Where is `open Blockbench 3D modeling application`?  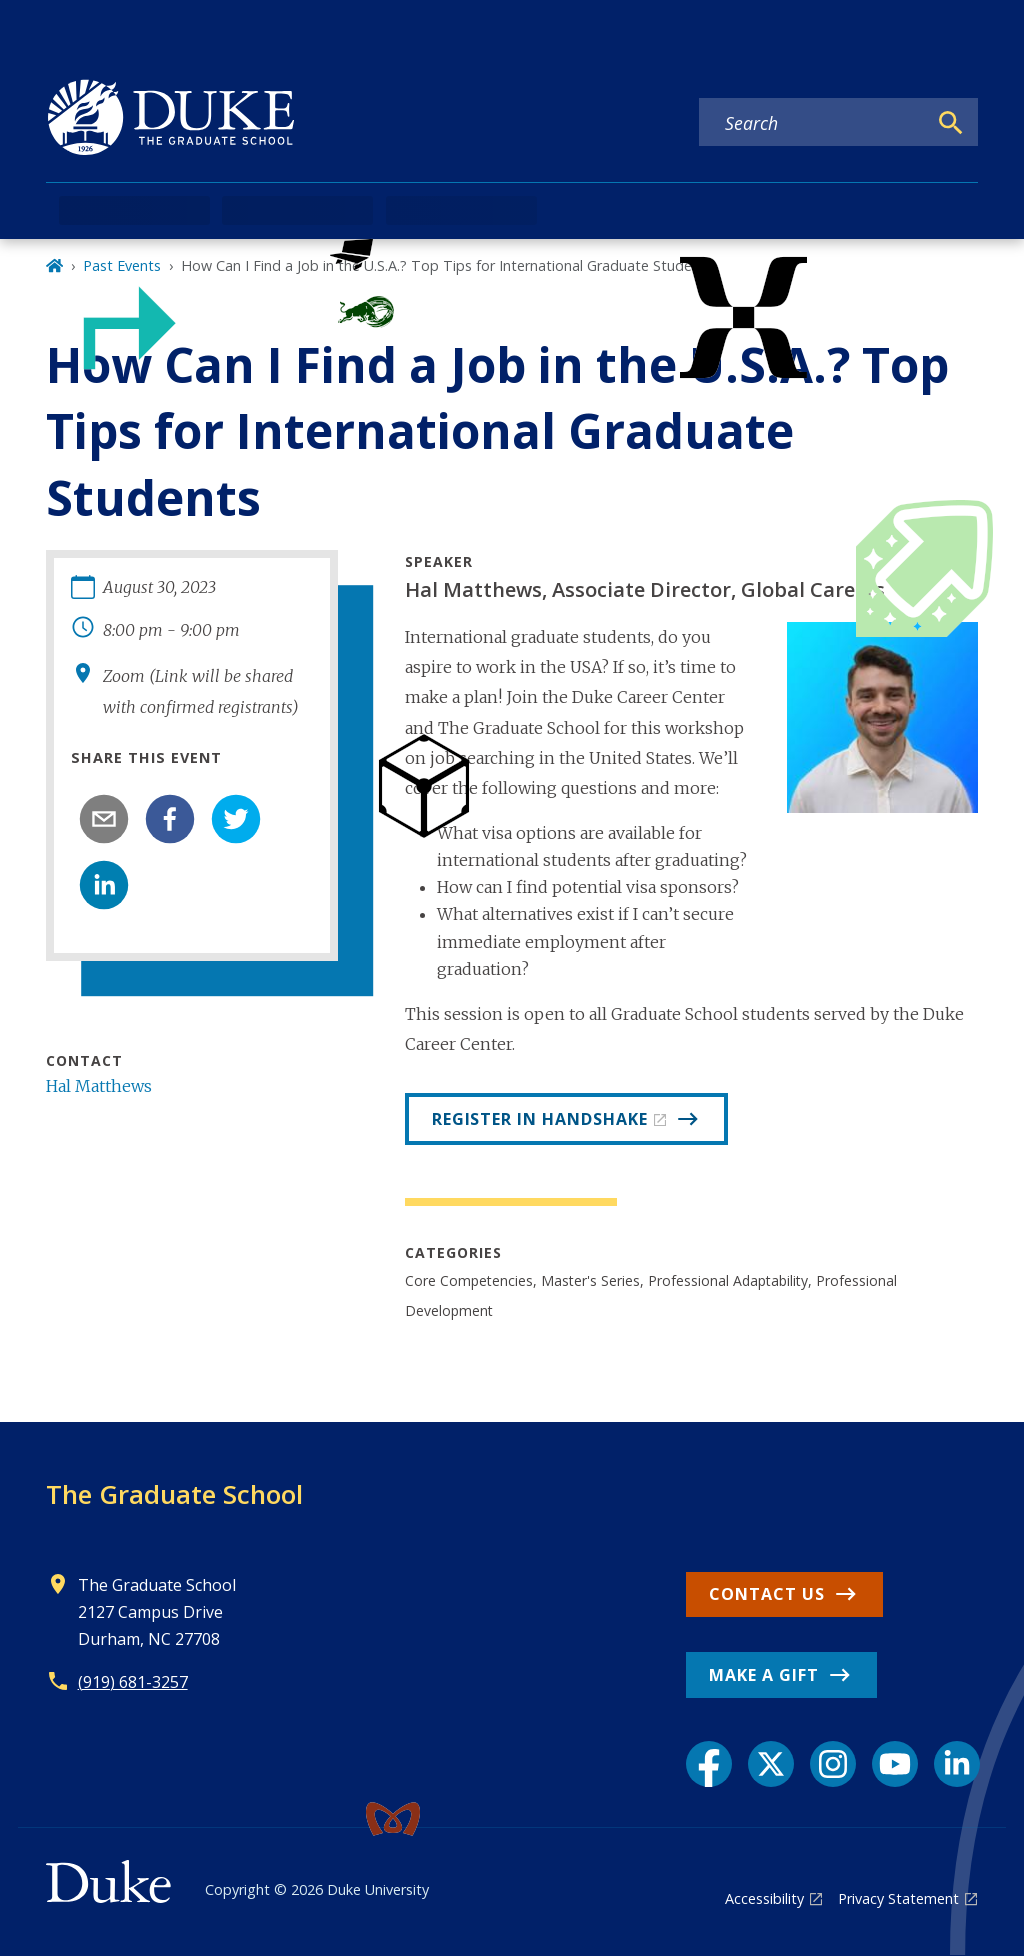
open Blockbench 3D modeling application is located at coordinates (351, 254).